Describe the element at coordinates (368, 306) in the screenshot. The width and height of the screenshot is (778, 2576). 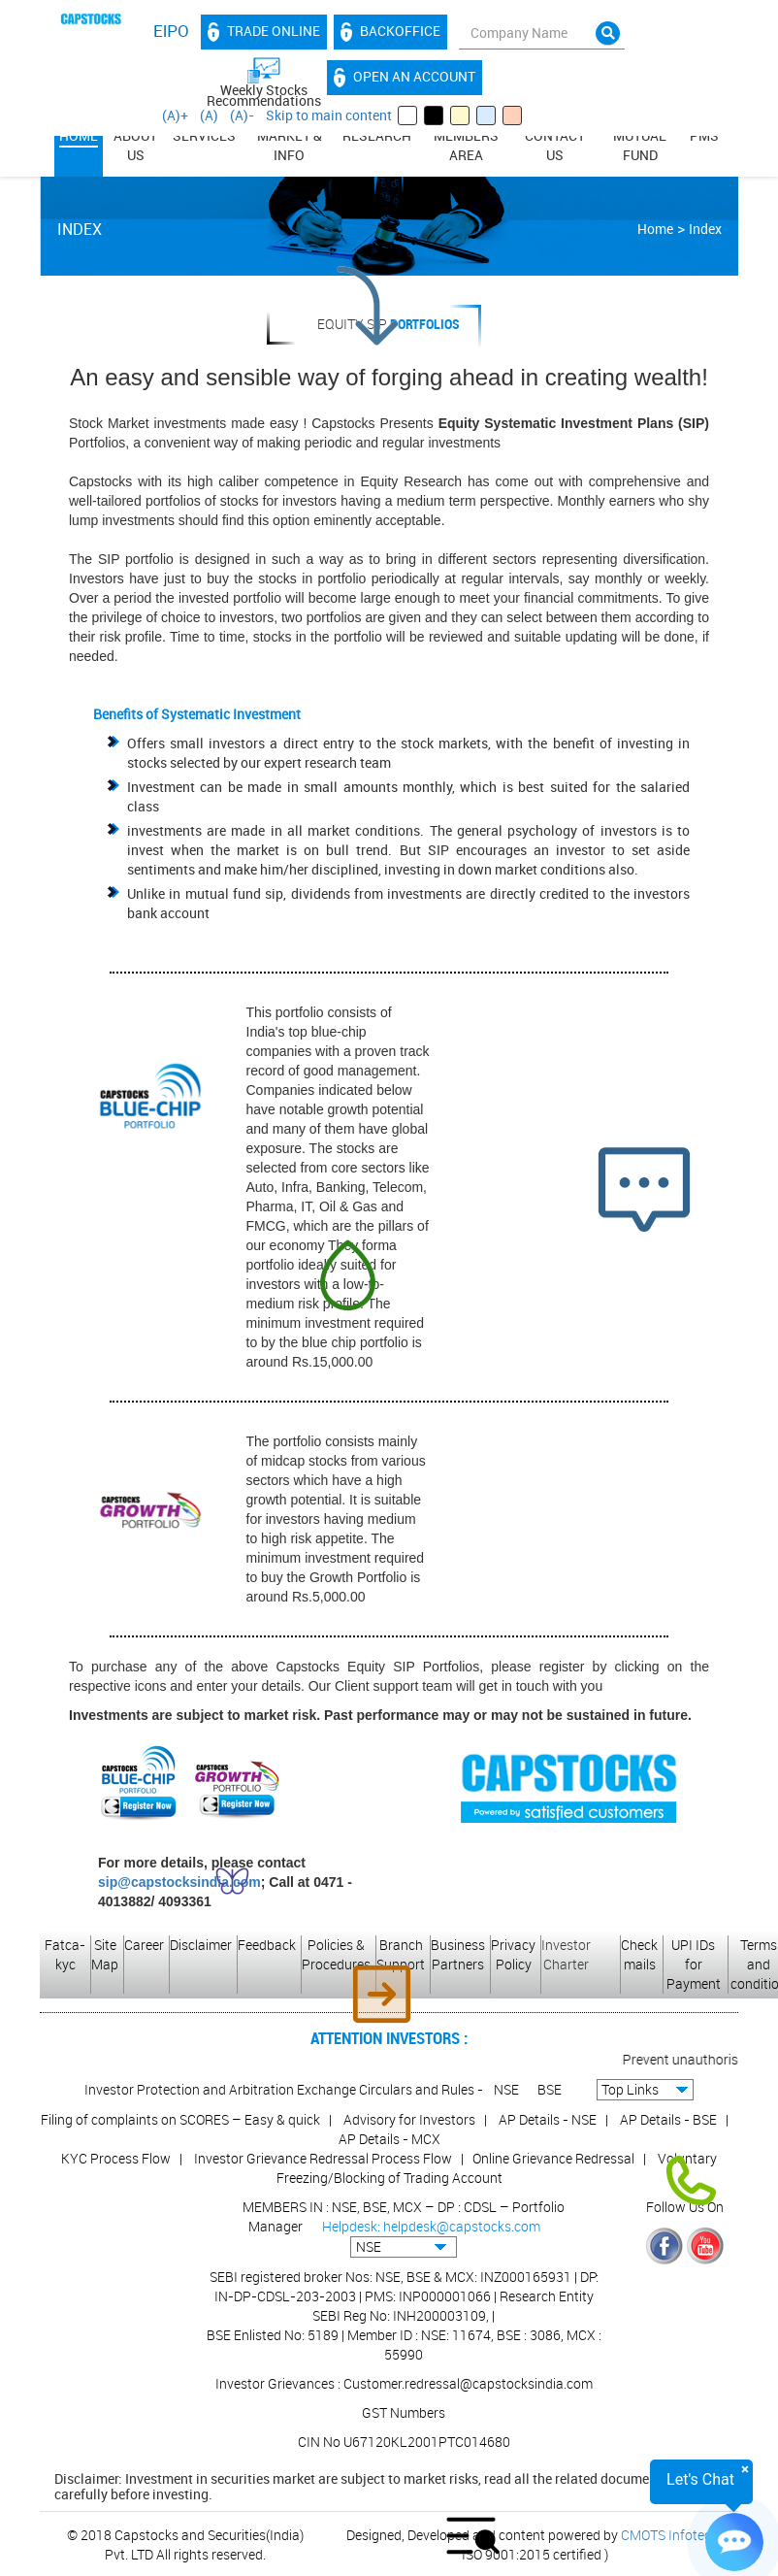
I see `redirect or forward content downward` at that location.